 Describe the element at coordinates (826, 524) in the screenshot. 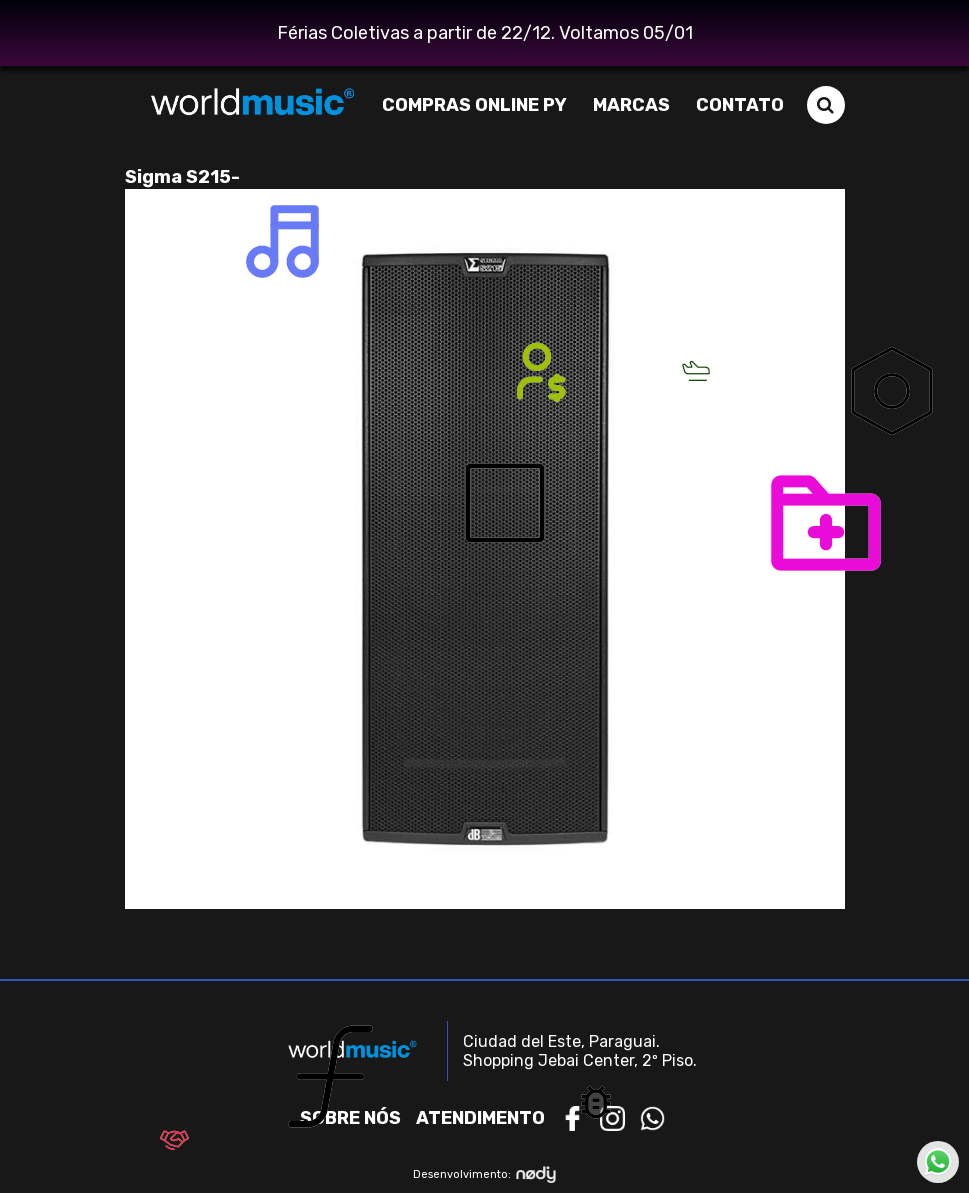

I see `create a new folder` at that location.